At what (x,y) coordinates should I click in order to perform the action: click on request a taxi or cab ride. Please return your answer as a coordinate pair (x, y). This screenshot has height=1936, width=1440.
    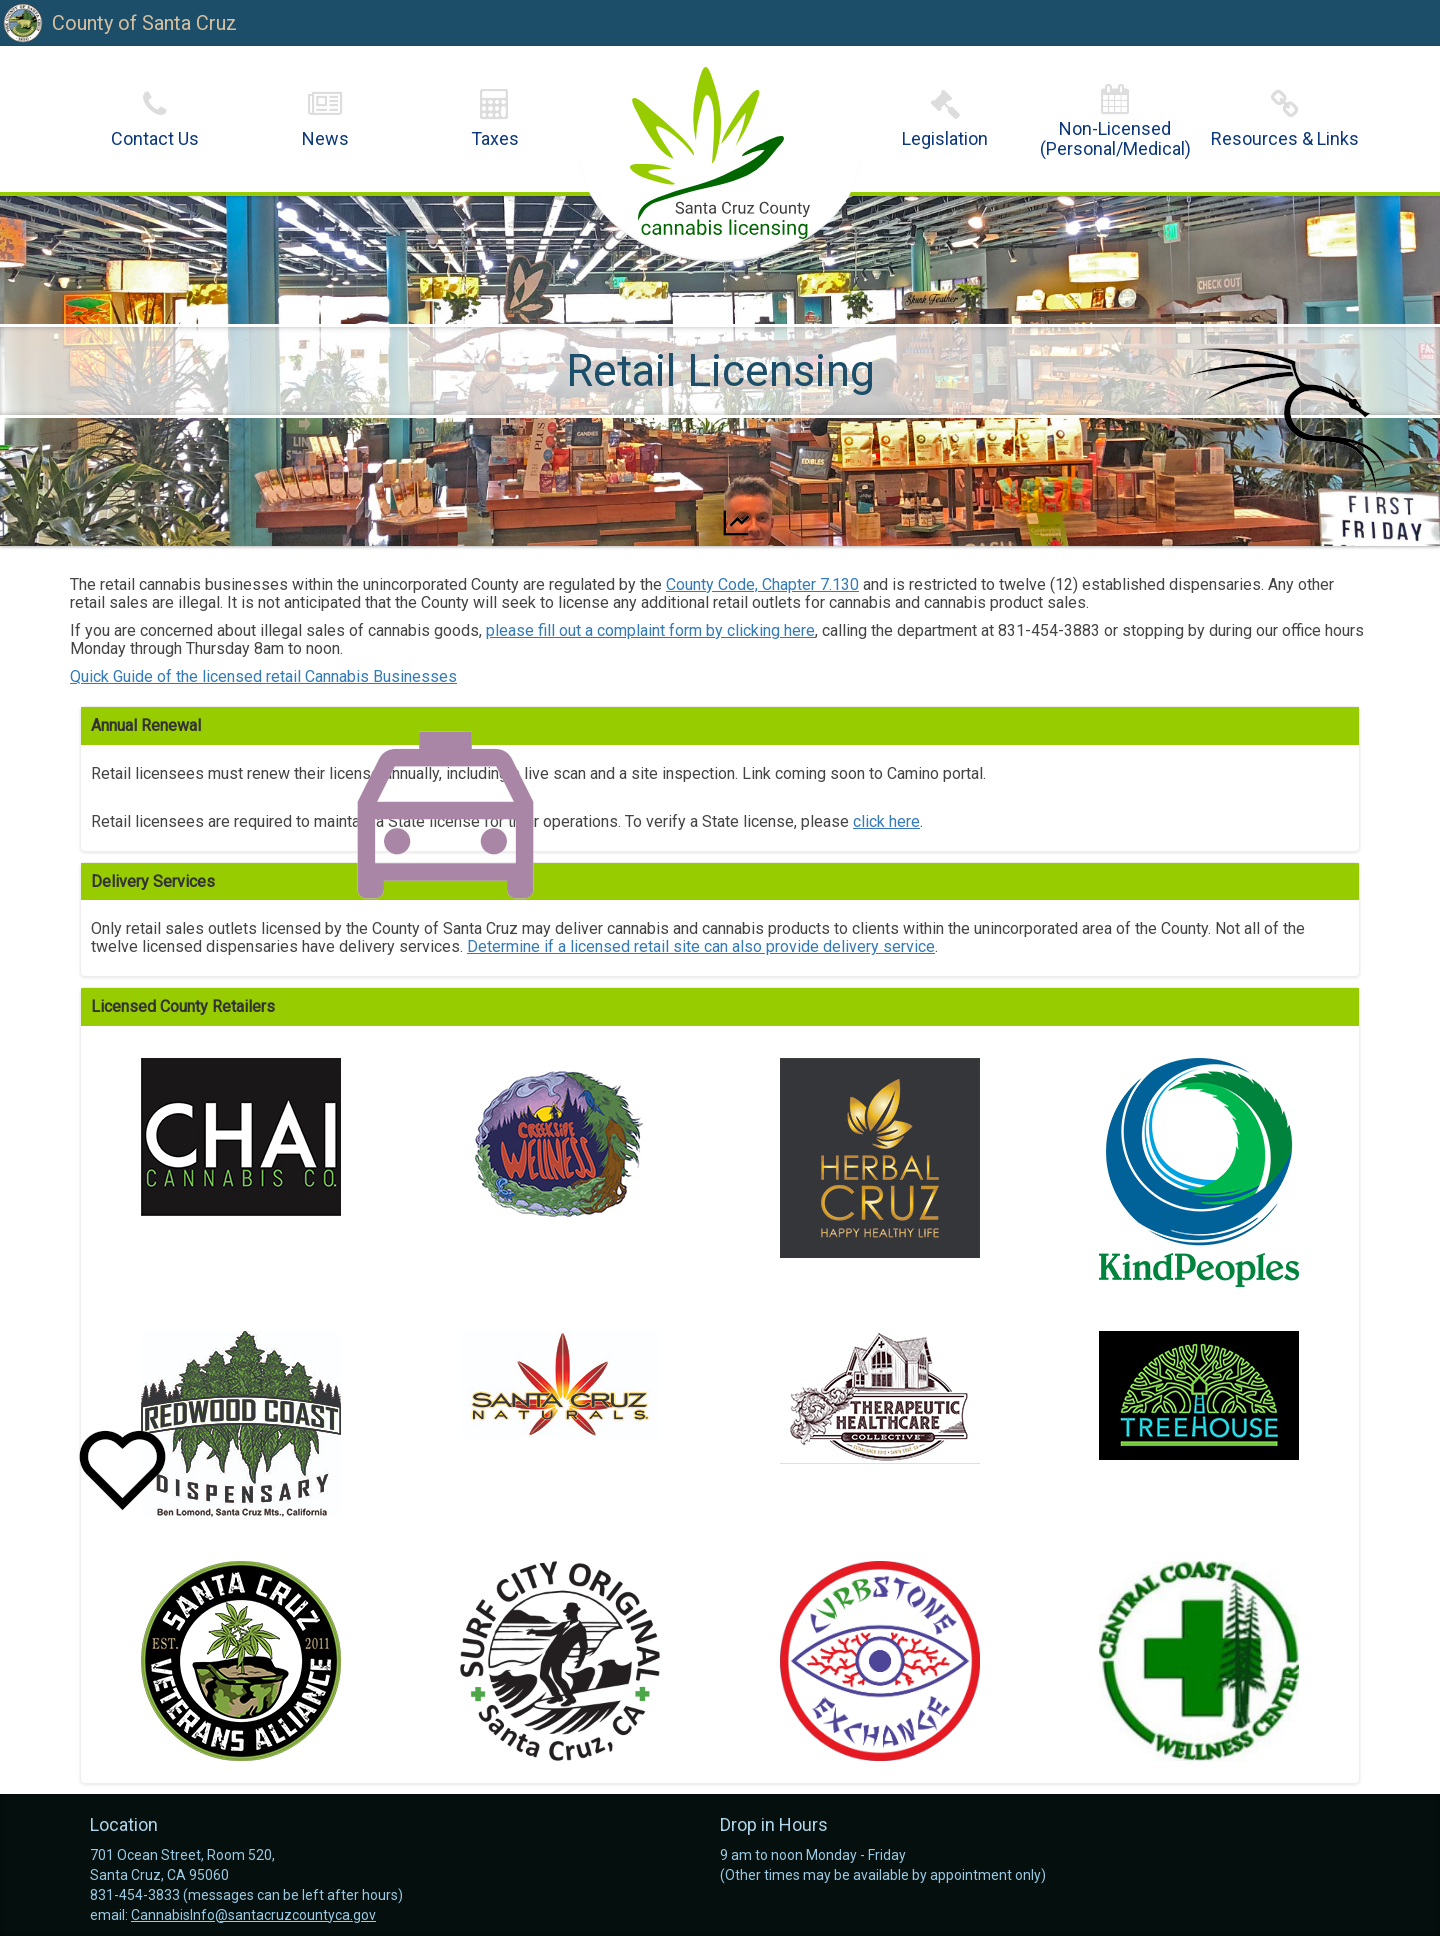
    Looking at the image, I should click on (445, 810).